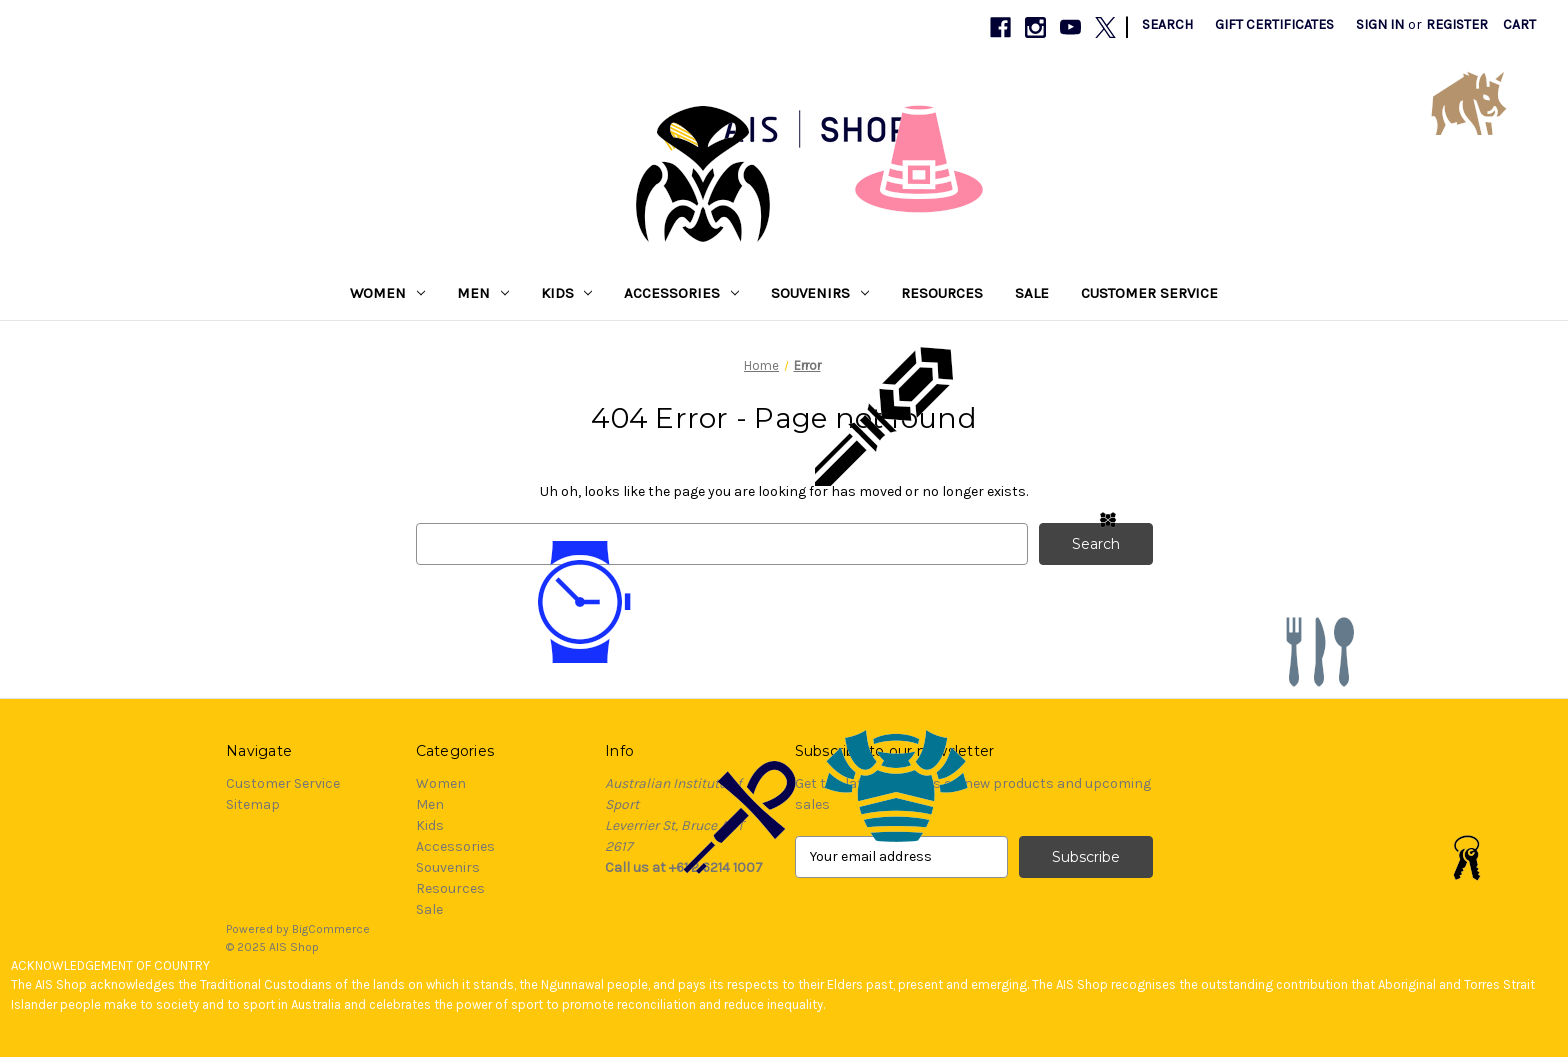 The width and height of the screenshot is (1568, 1057). What do you see at coordinates (580, 602) in the screenshot?
I see `view current time or clock settings` at bounding box center [580, 602].